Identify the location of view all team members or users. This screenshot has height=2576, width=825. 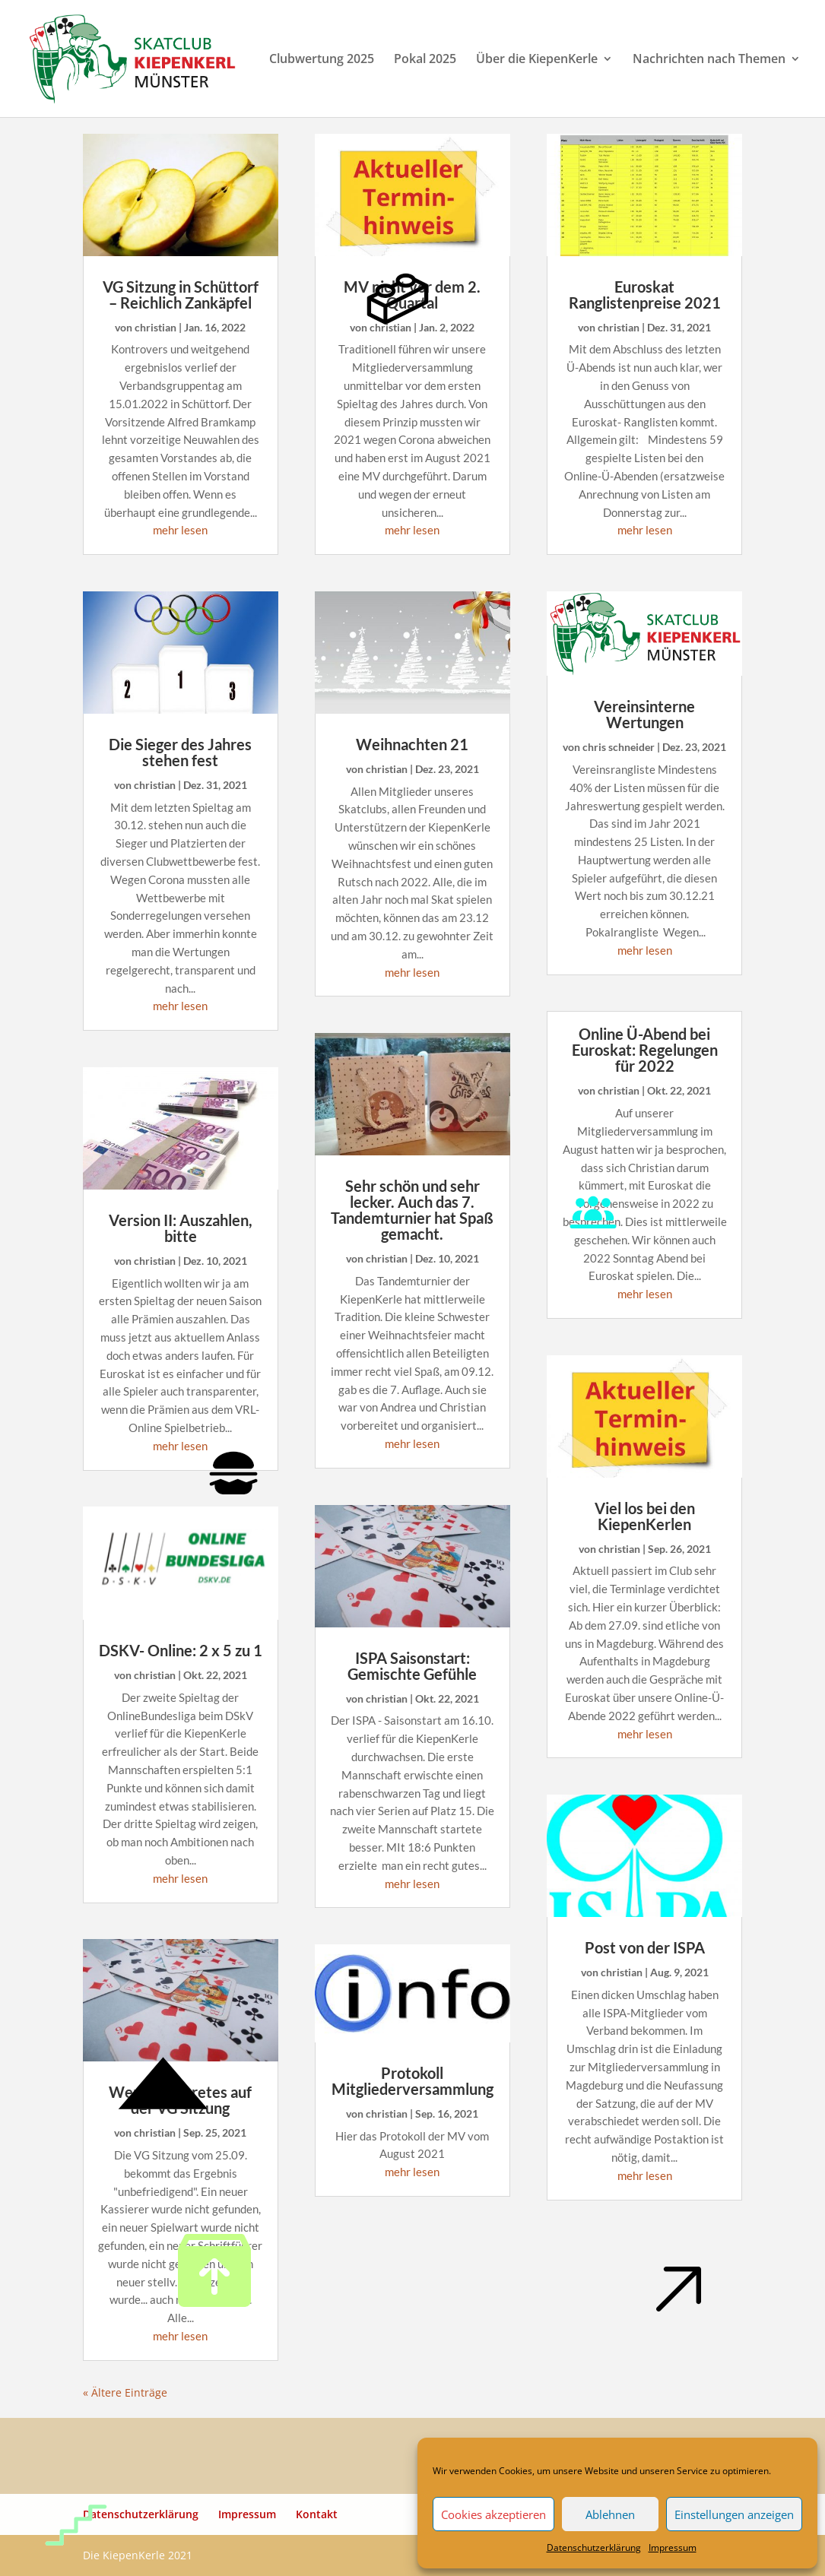
(593, 1212).